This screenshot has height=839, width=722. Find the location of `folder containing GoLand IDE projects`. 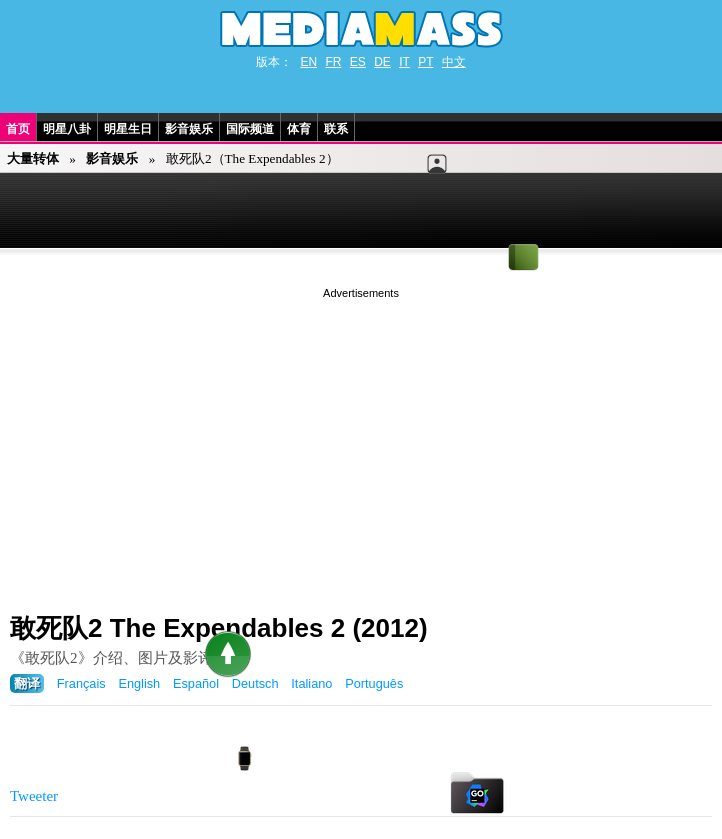

folder containing GoLand IDE projects is located at coordinates (477, 794).